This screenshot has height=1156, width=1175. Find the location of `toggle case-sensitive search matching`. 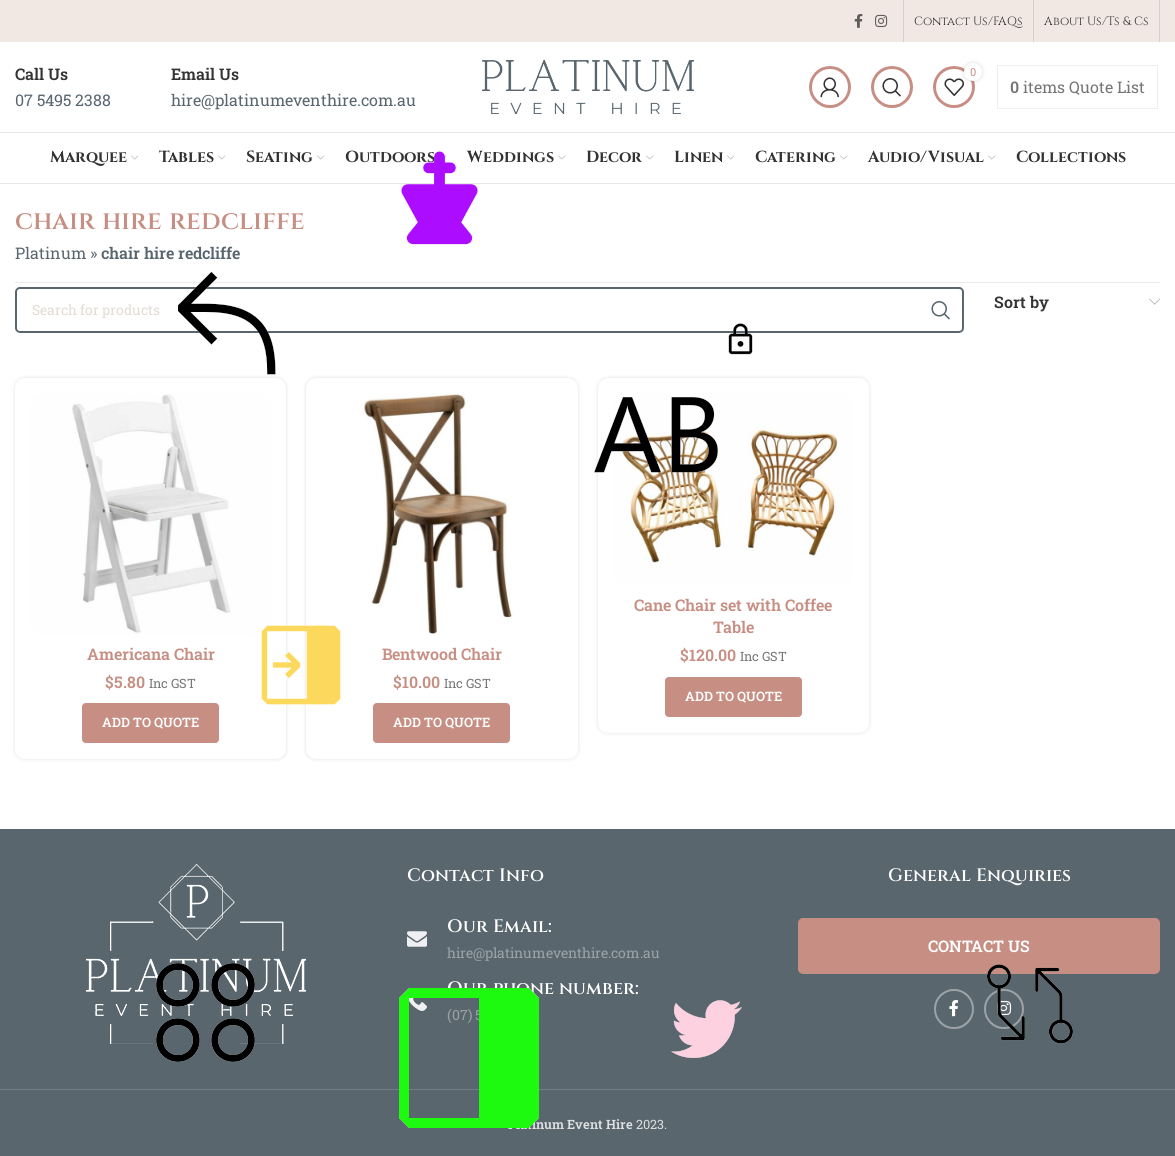

toggle case-sensitive search matching is located at coordinates (656, 443).